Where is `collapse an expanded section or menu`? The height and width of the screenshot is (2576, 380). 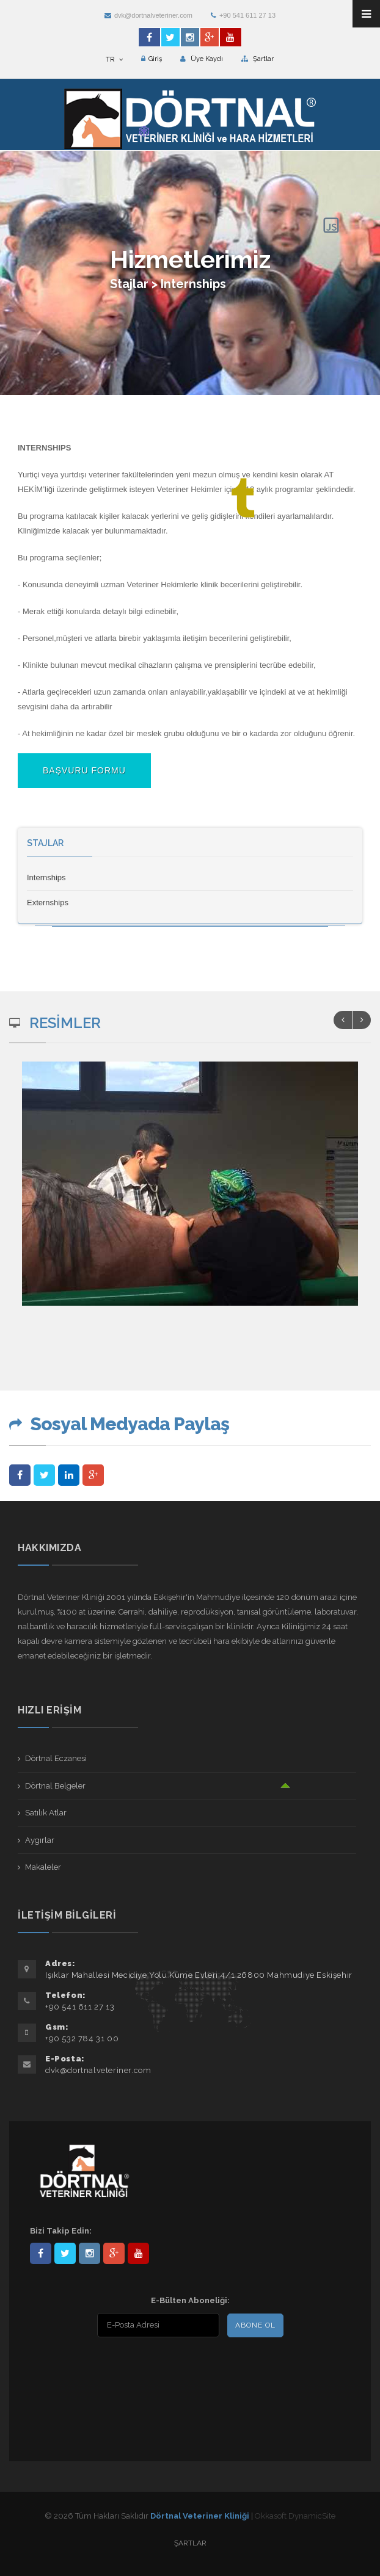
collapse an expanded section or menu is located at coordinates (285, 1786).